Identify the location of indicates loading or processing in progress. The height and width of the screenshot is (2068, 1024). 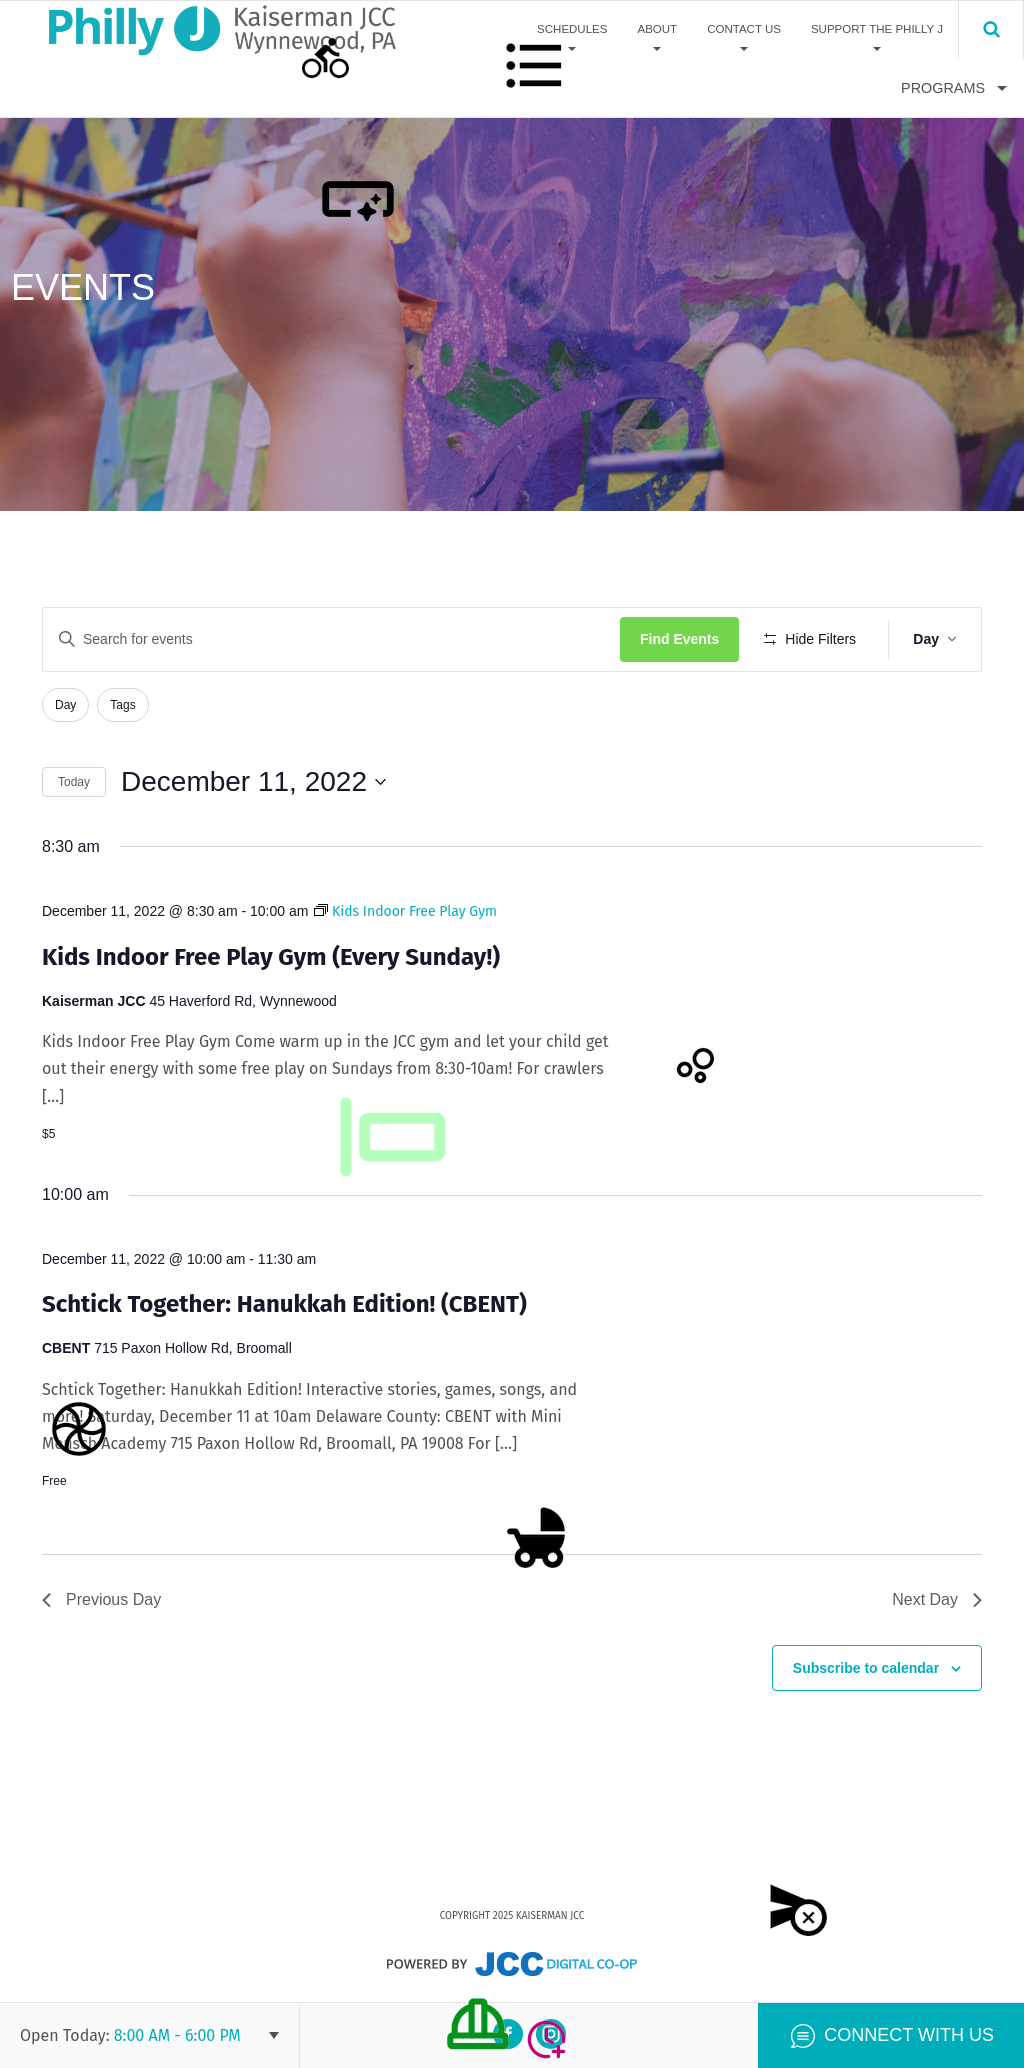
(79, 1429).